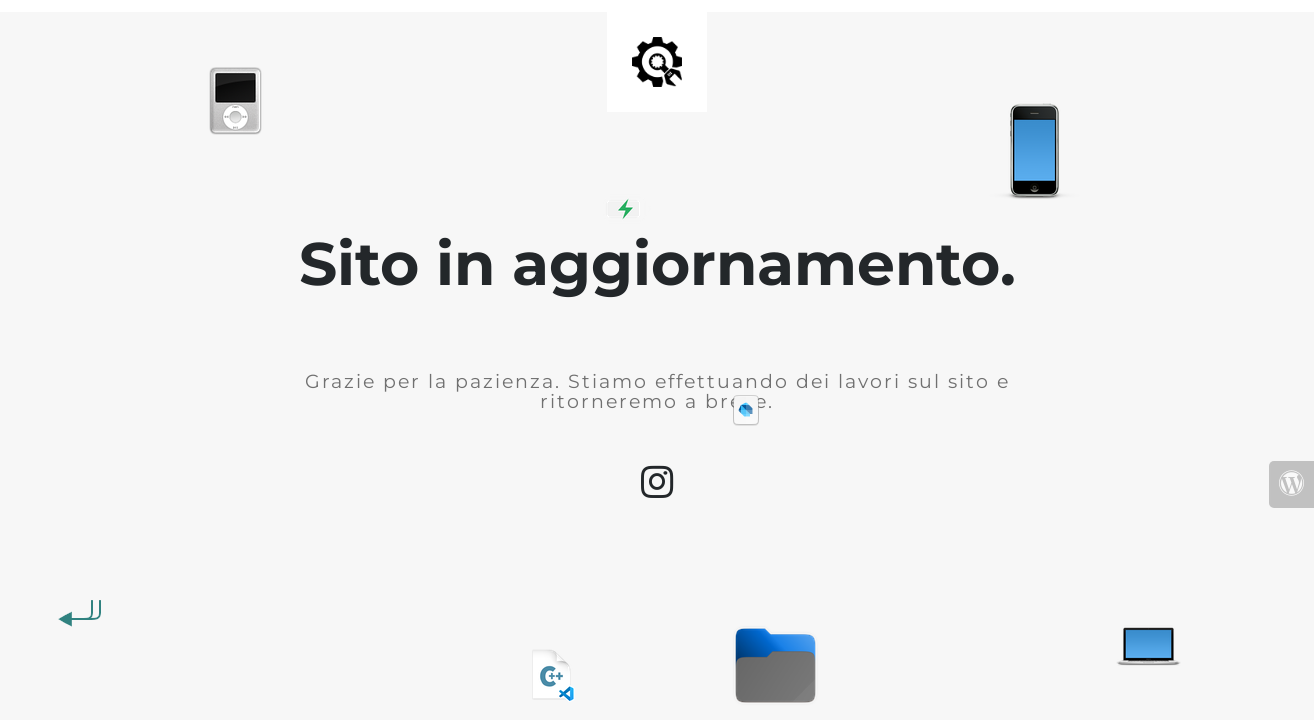 Image resolution: width=1314 pixels, height=720 pixels. What do you see at coordinates (746, 410) in the screenshot?
I see `dart programming language source file` at bounding box center [746, 410].